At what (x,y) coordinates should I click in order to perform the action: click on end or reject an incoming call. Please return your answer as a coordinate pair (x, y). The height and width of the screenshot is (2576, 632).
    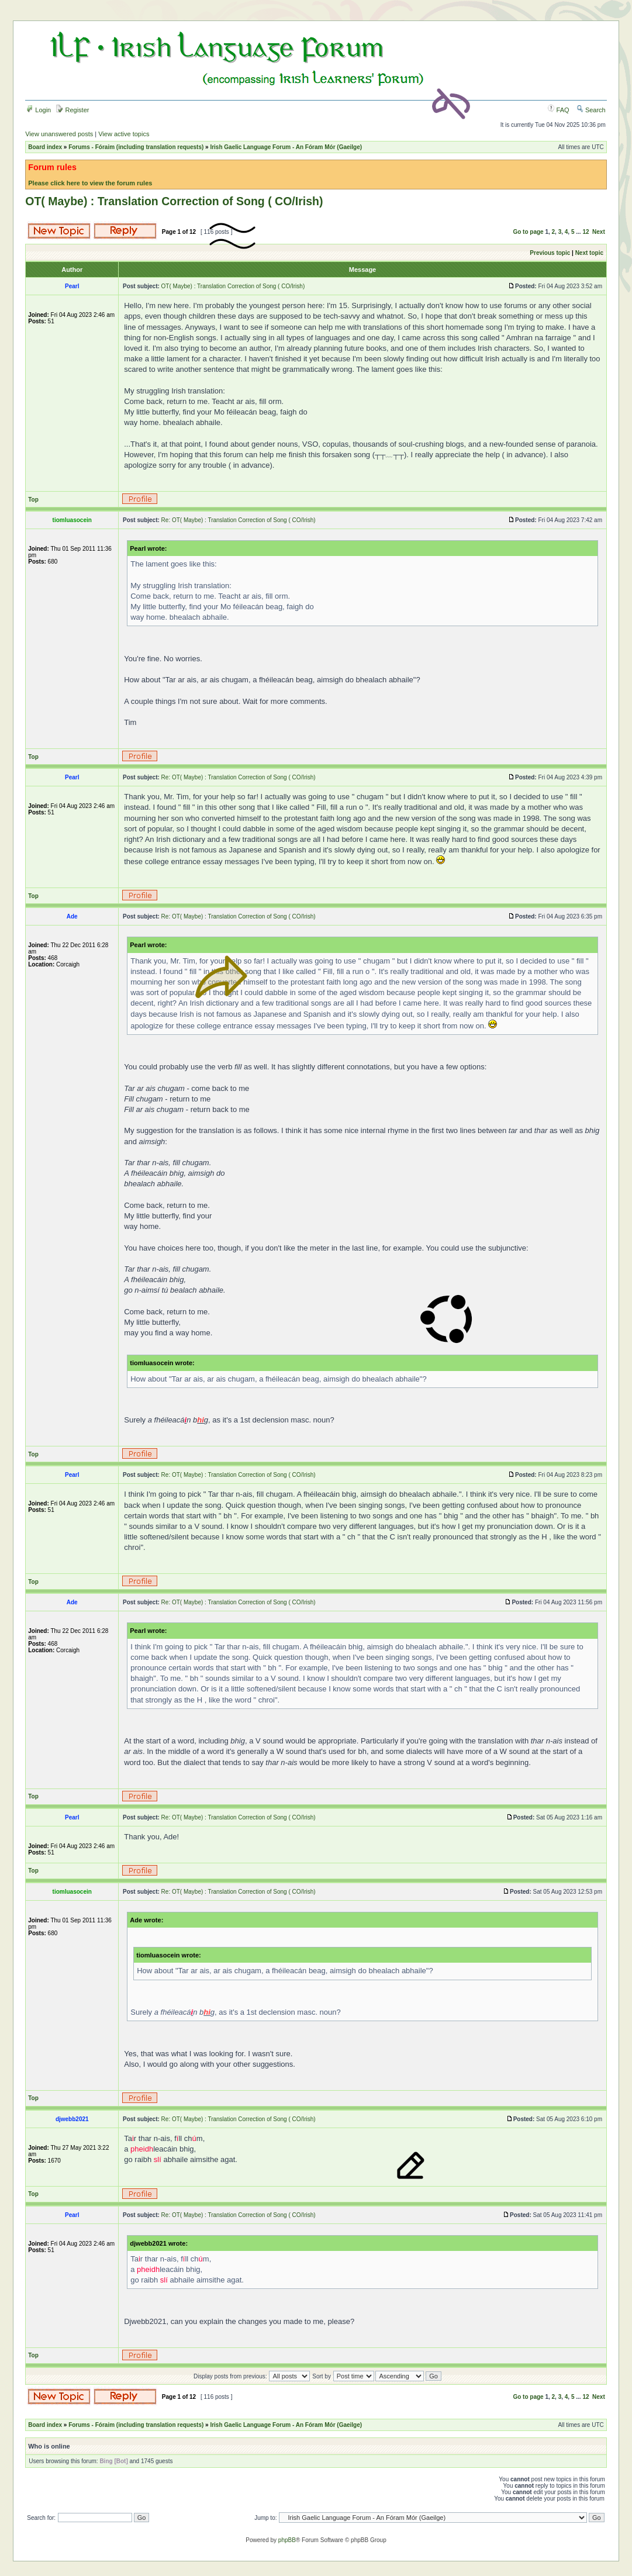
    Looking at the image, I should click on (451, 103).